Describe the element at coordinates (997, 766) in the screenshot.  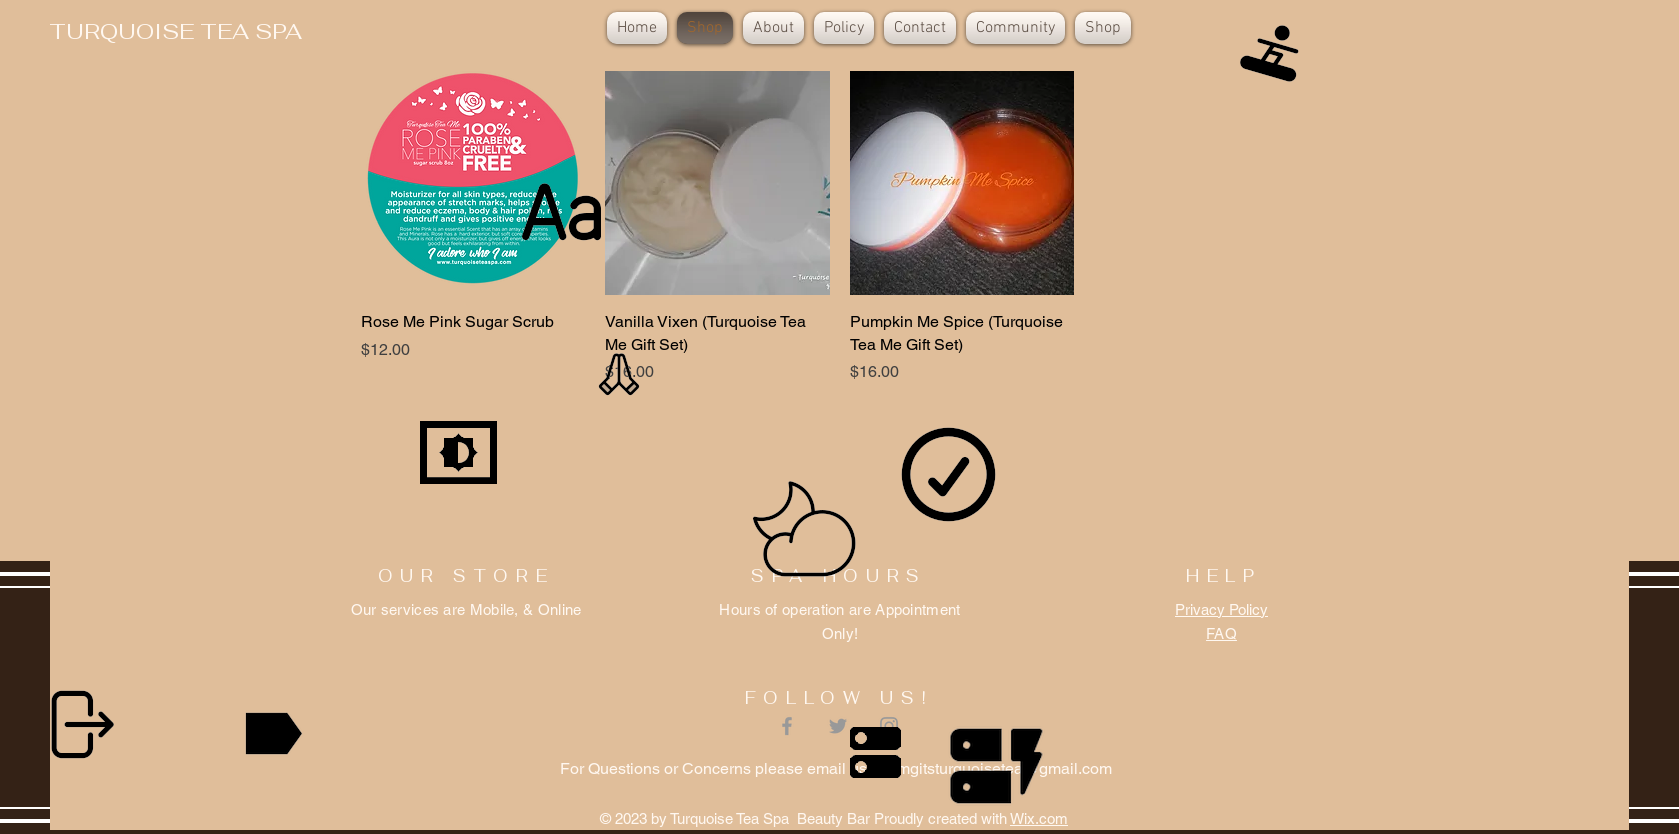
I see `access dynamic or auto-generated forms` at that location.